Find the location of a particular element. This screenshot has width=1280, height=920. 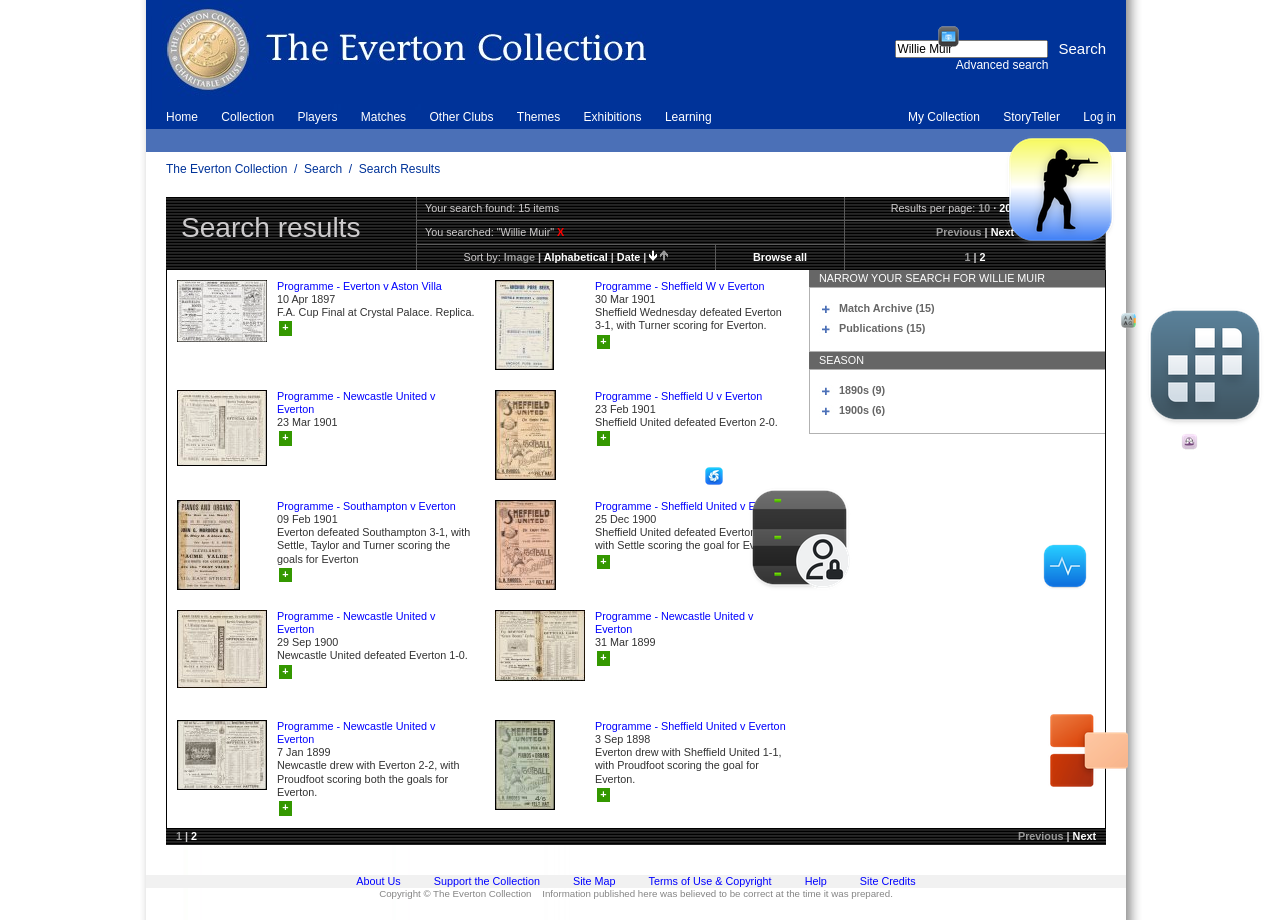

open shutter screenshot tool is located at coordinates (714, 476).